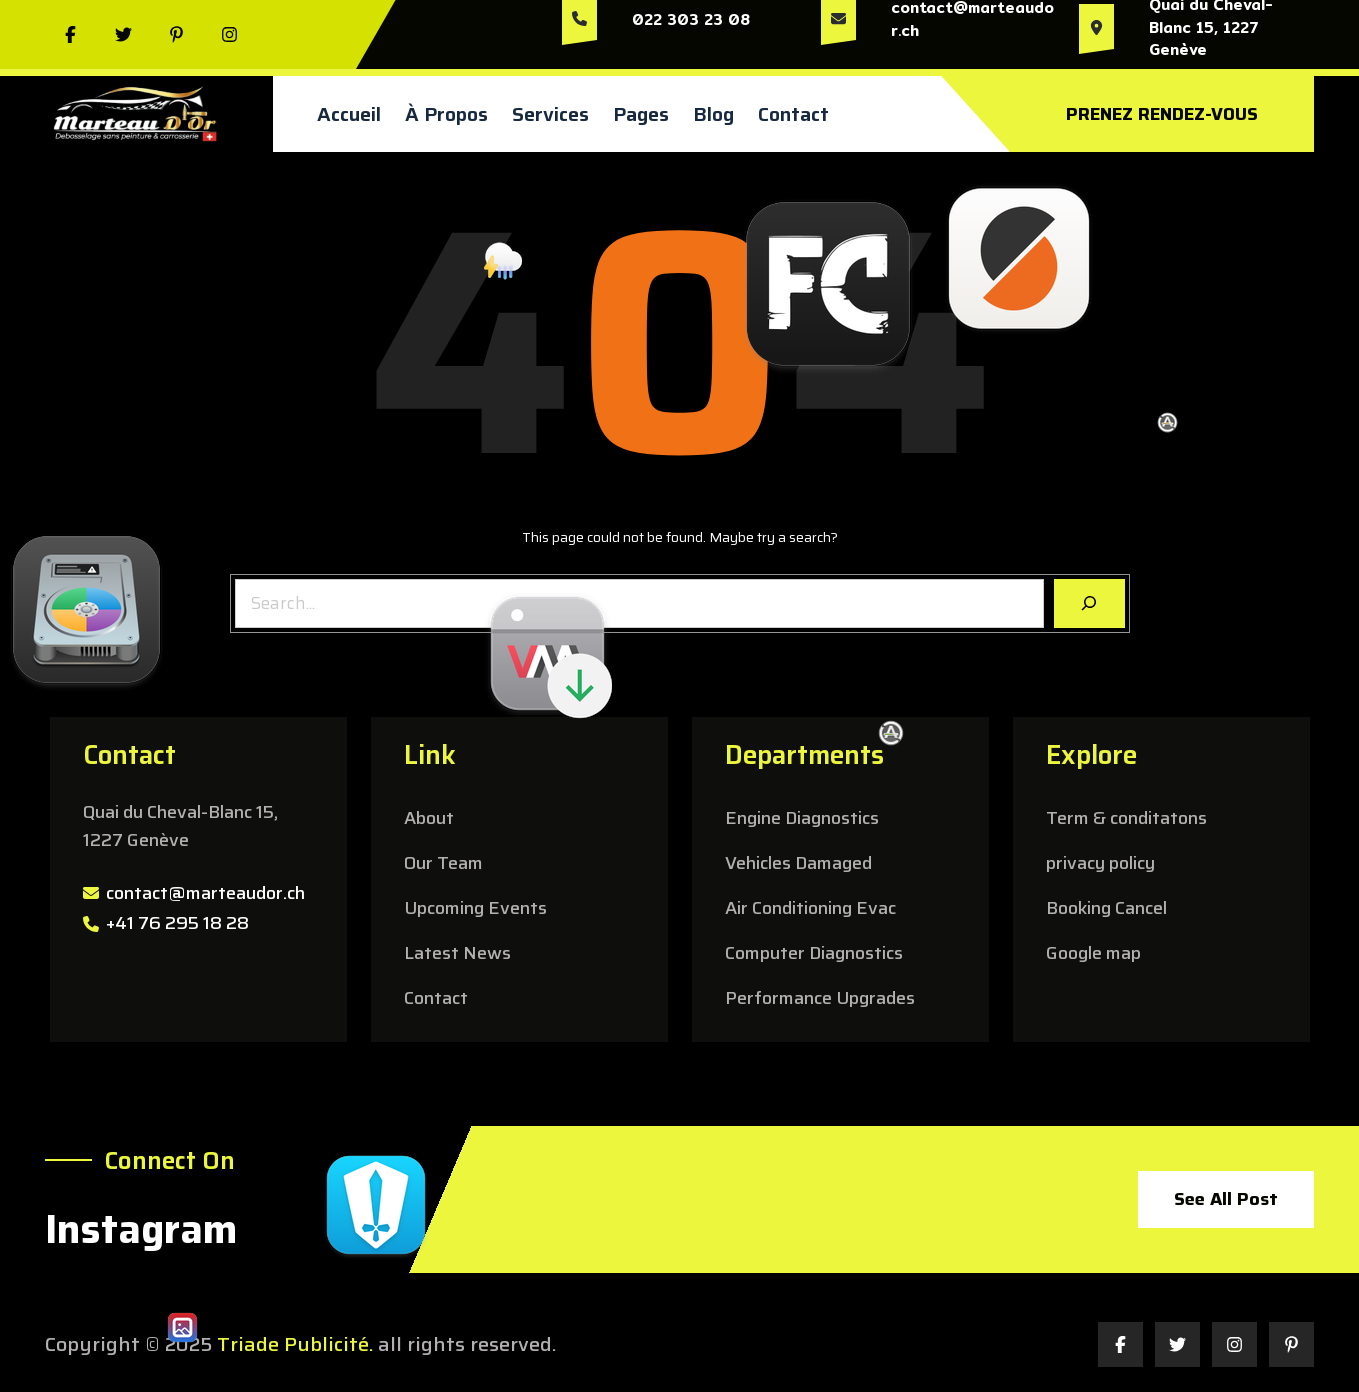 This screenshot has height=1392, width=1359. Describe the element at coordinates (182, 1327) in the screenshot. I see `open fotema photo gallery app` at that location.